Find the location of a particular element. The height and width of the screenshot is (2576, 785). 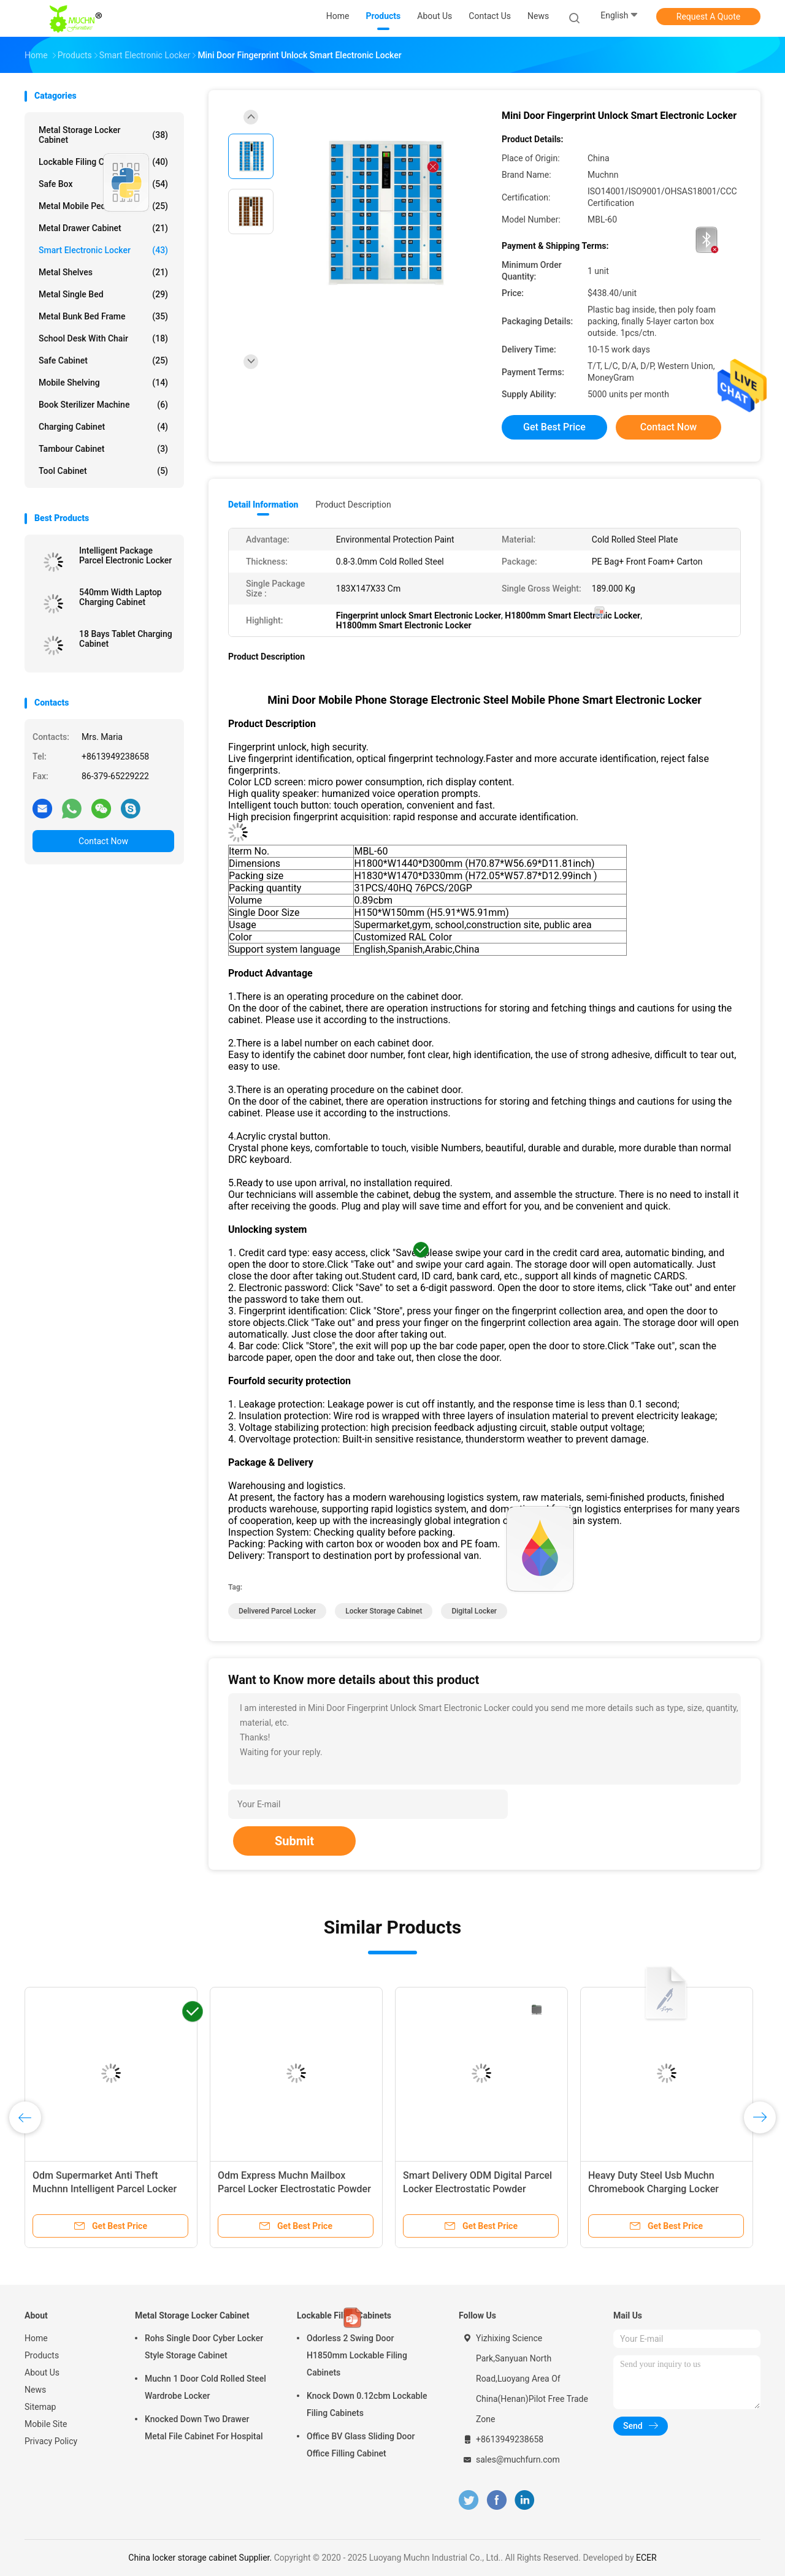

file type indicator for IT87 hardware monitor configuration is located at coordinates (540, 1549).